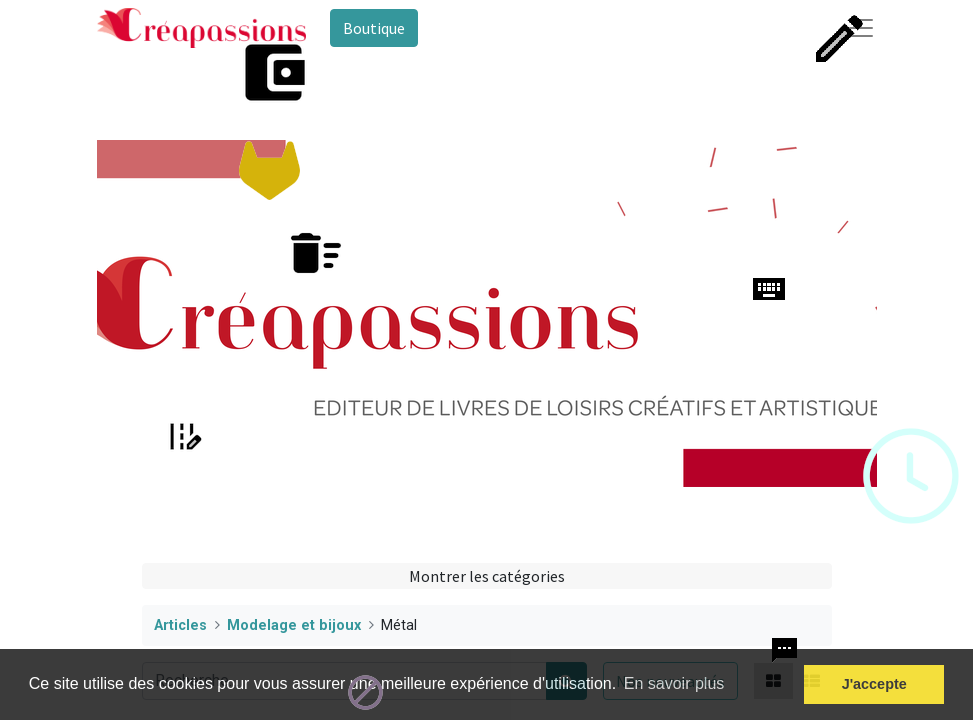 The width and height of the screenshot is (973, 720). I want to click on open gitlab repository, so click(269, 169).